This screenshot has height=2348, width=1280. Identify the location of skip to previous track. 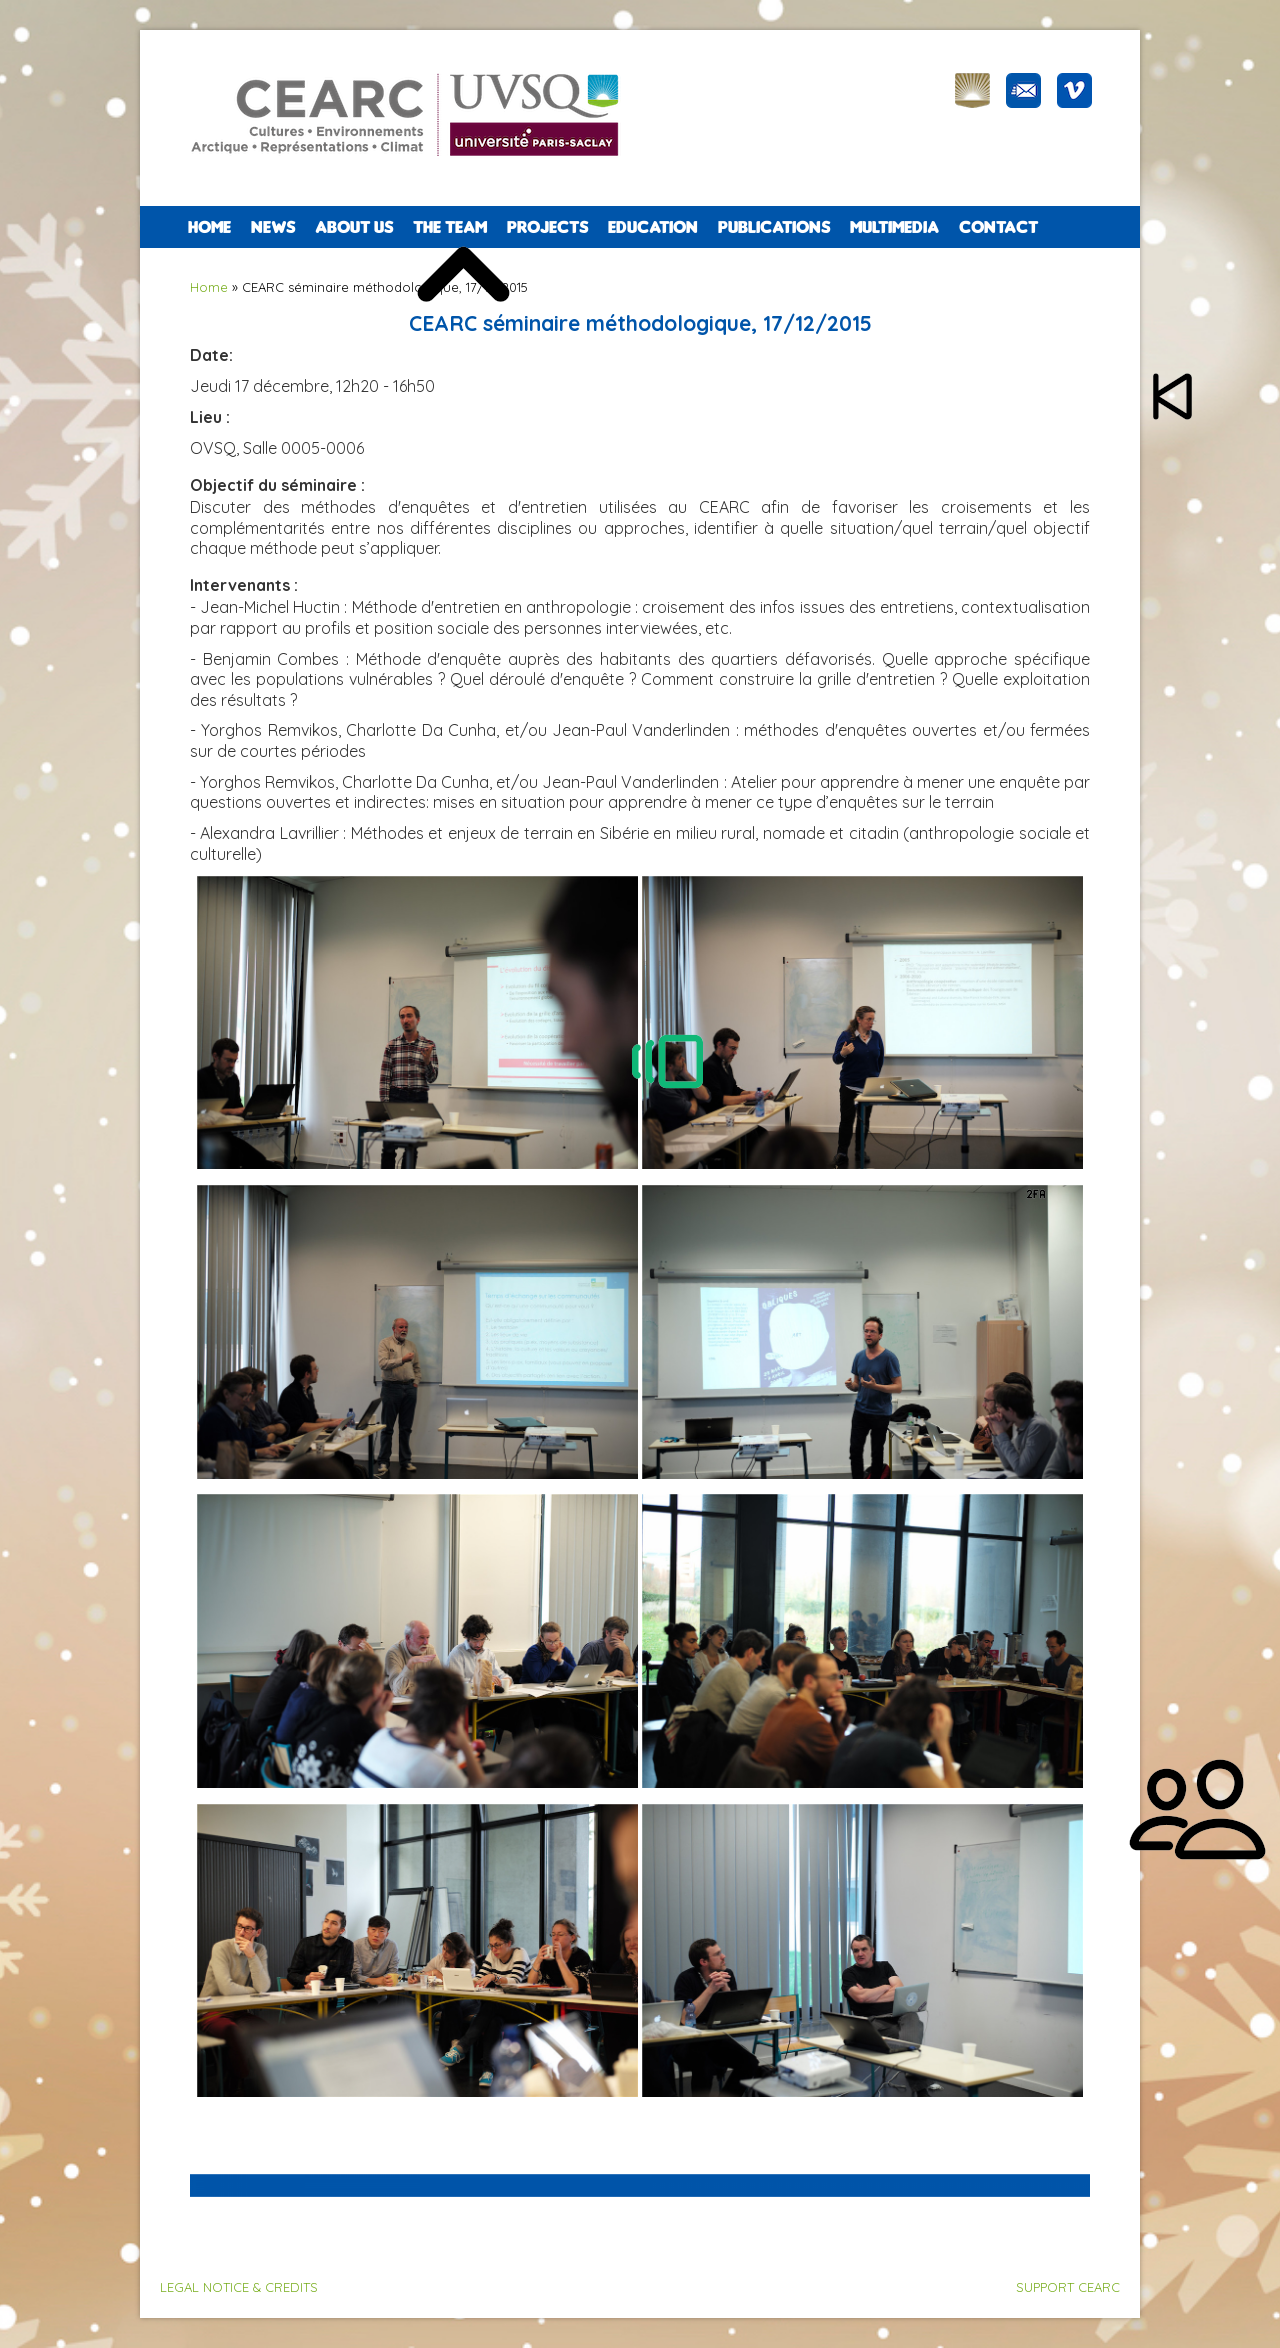
(1172, 396).